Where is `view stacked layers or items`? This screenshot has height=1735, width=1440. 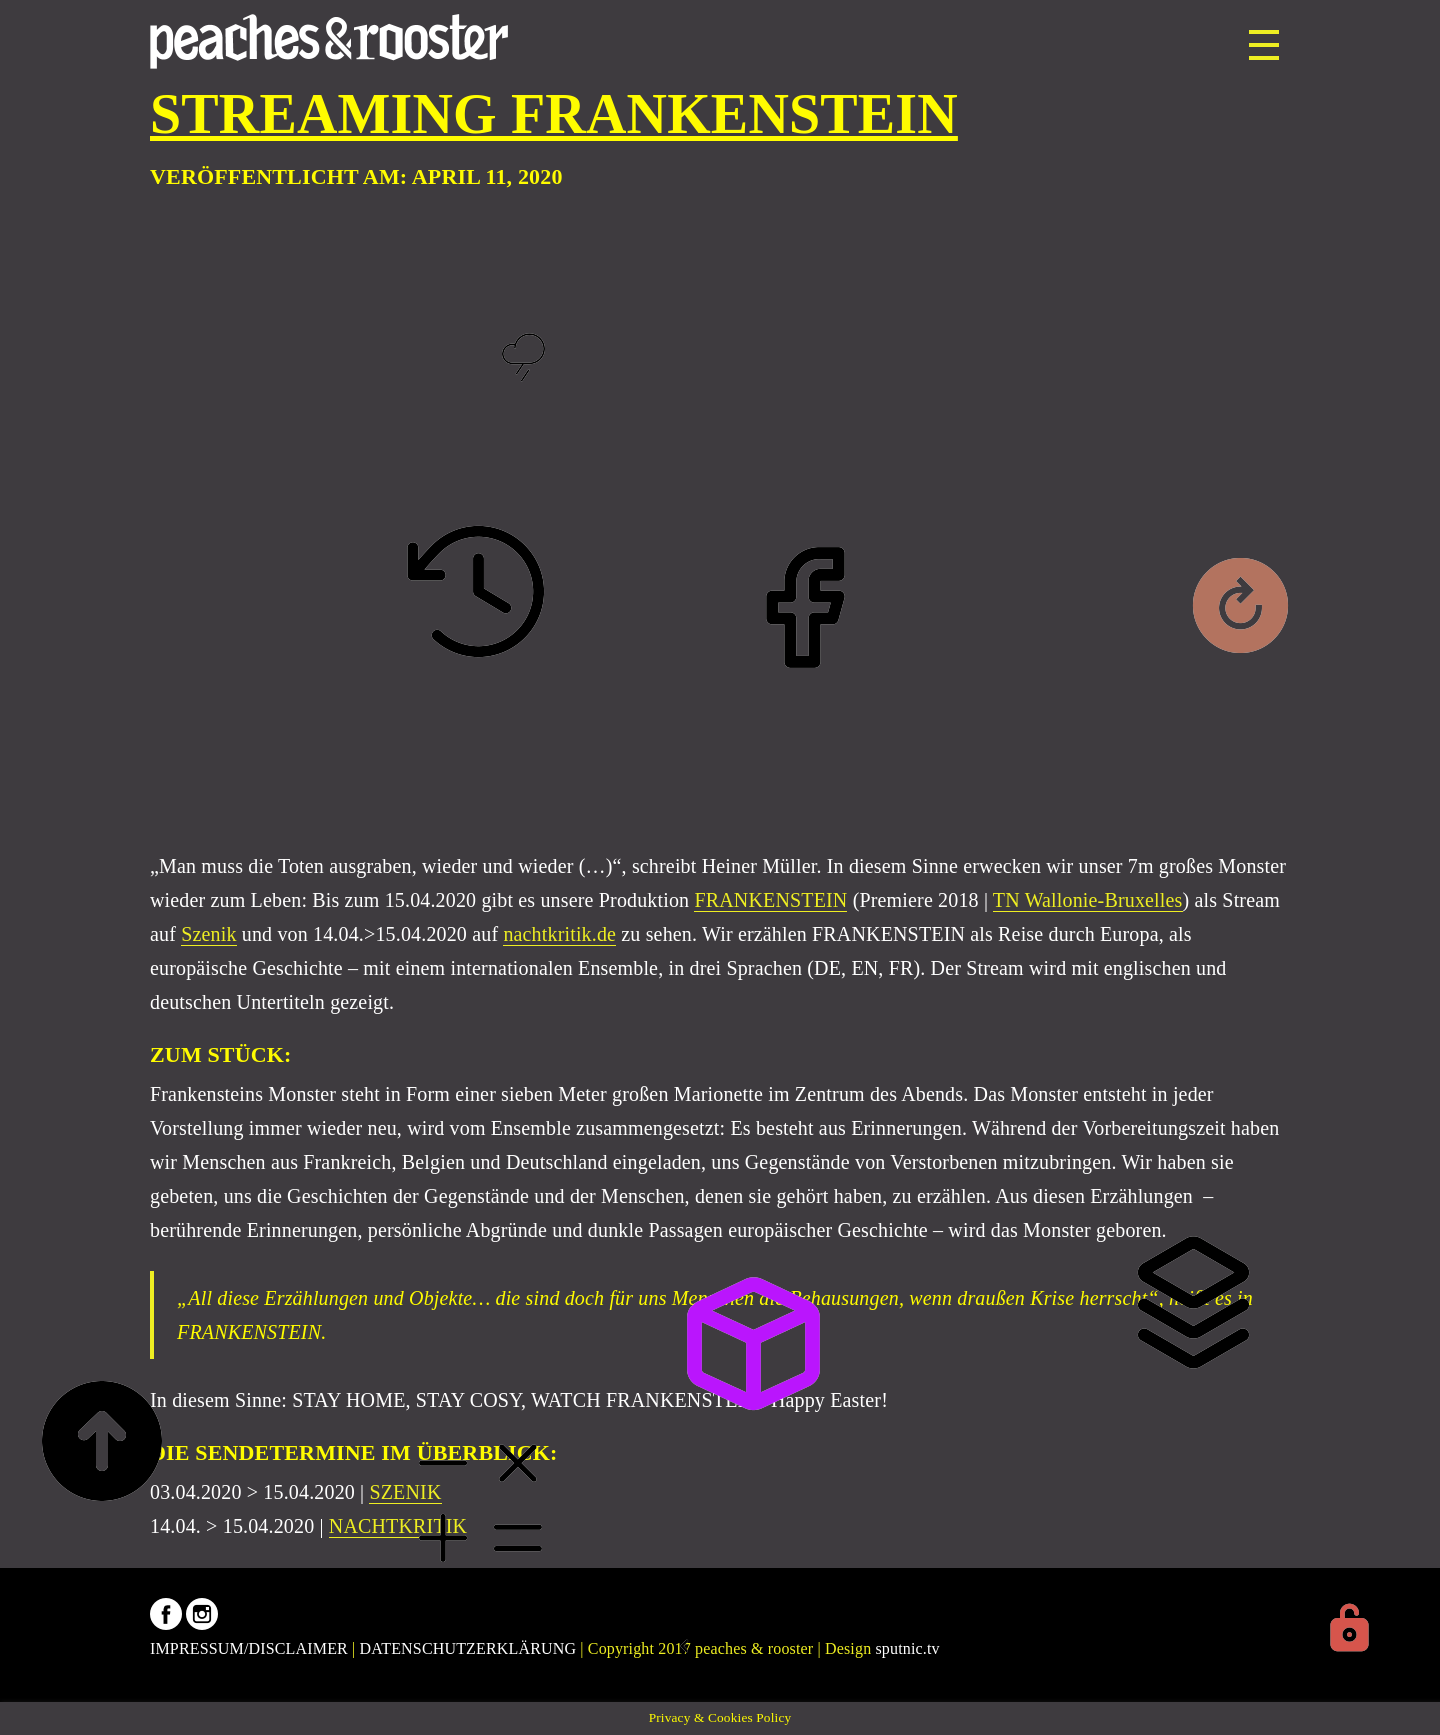
view stacked layers or items is located at coordinates (1193, 1303).